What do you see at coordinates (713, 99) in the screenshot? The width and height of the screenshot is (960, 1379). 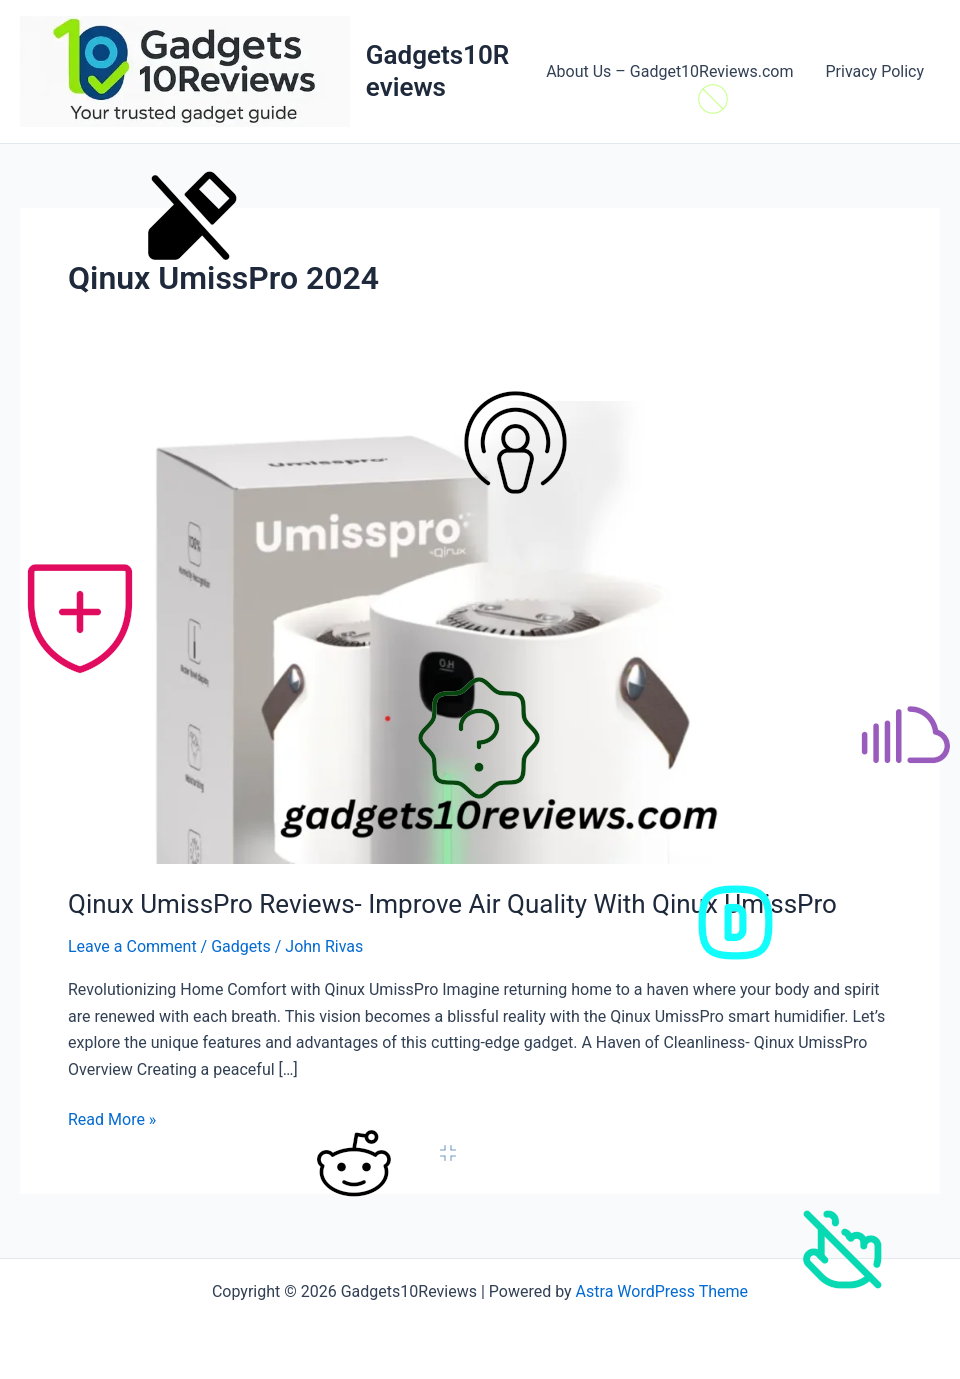 I see `indicates a prohibited or blocked action` at bounding box center [713, 99].